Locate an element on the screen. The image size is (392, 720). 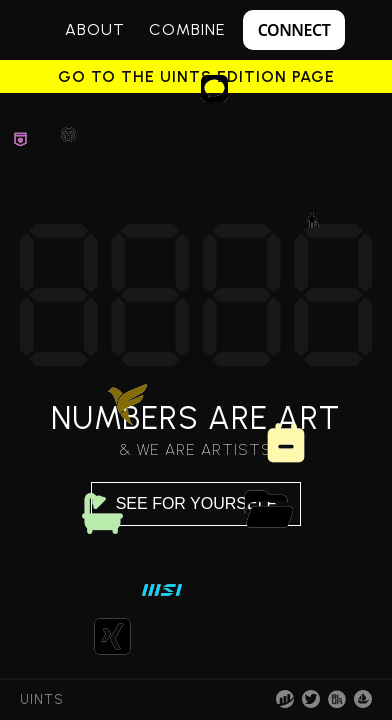
MSI Business brand logo is located at coordinates (162, 590).